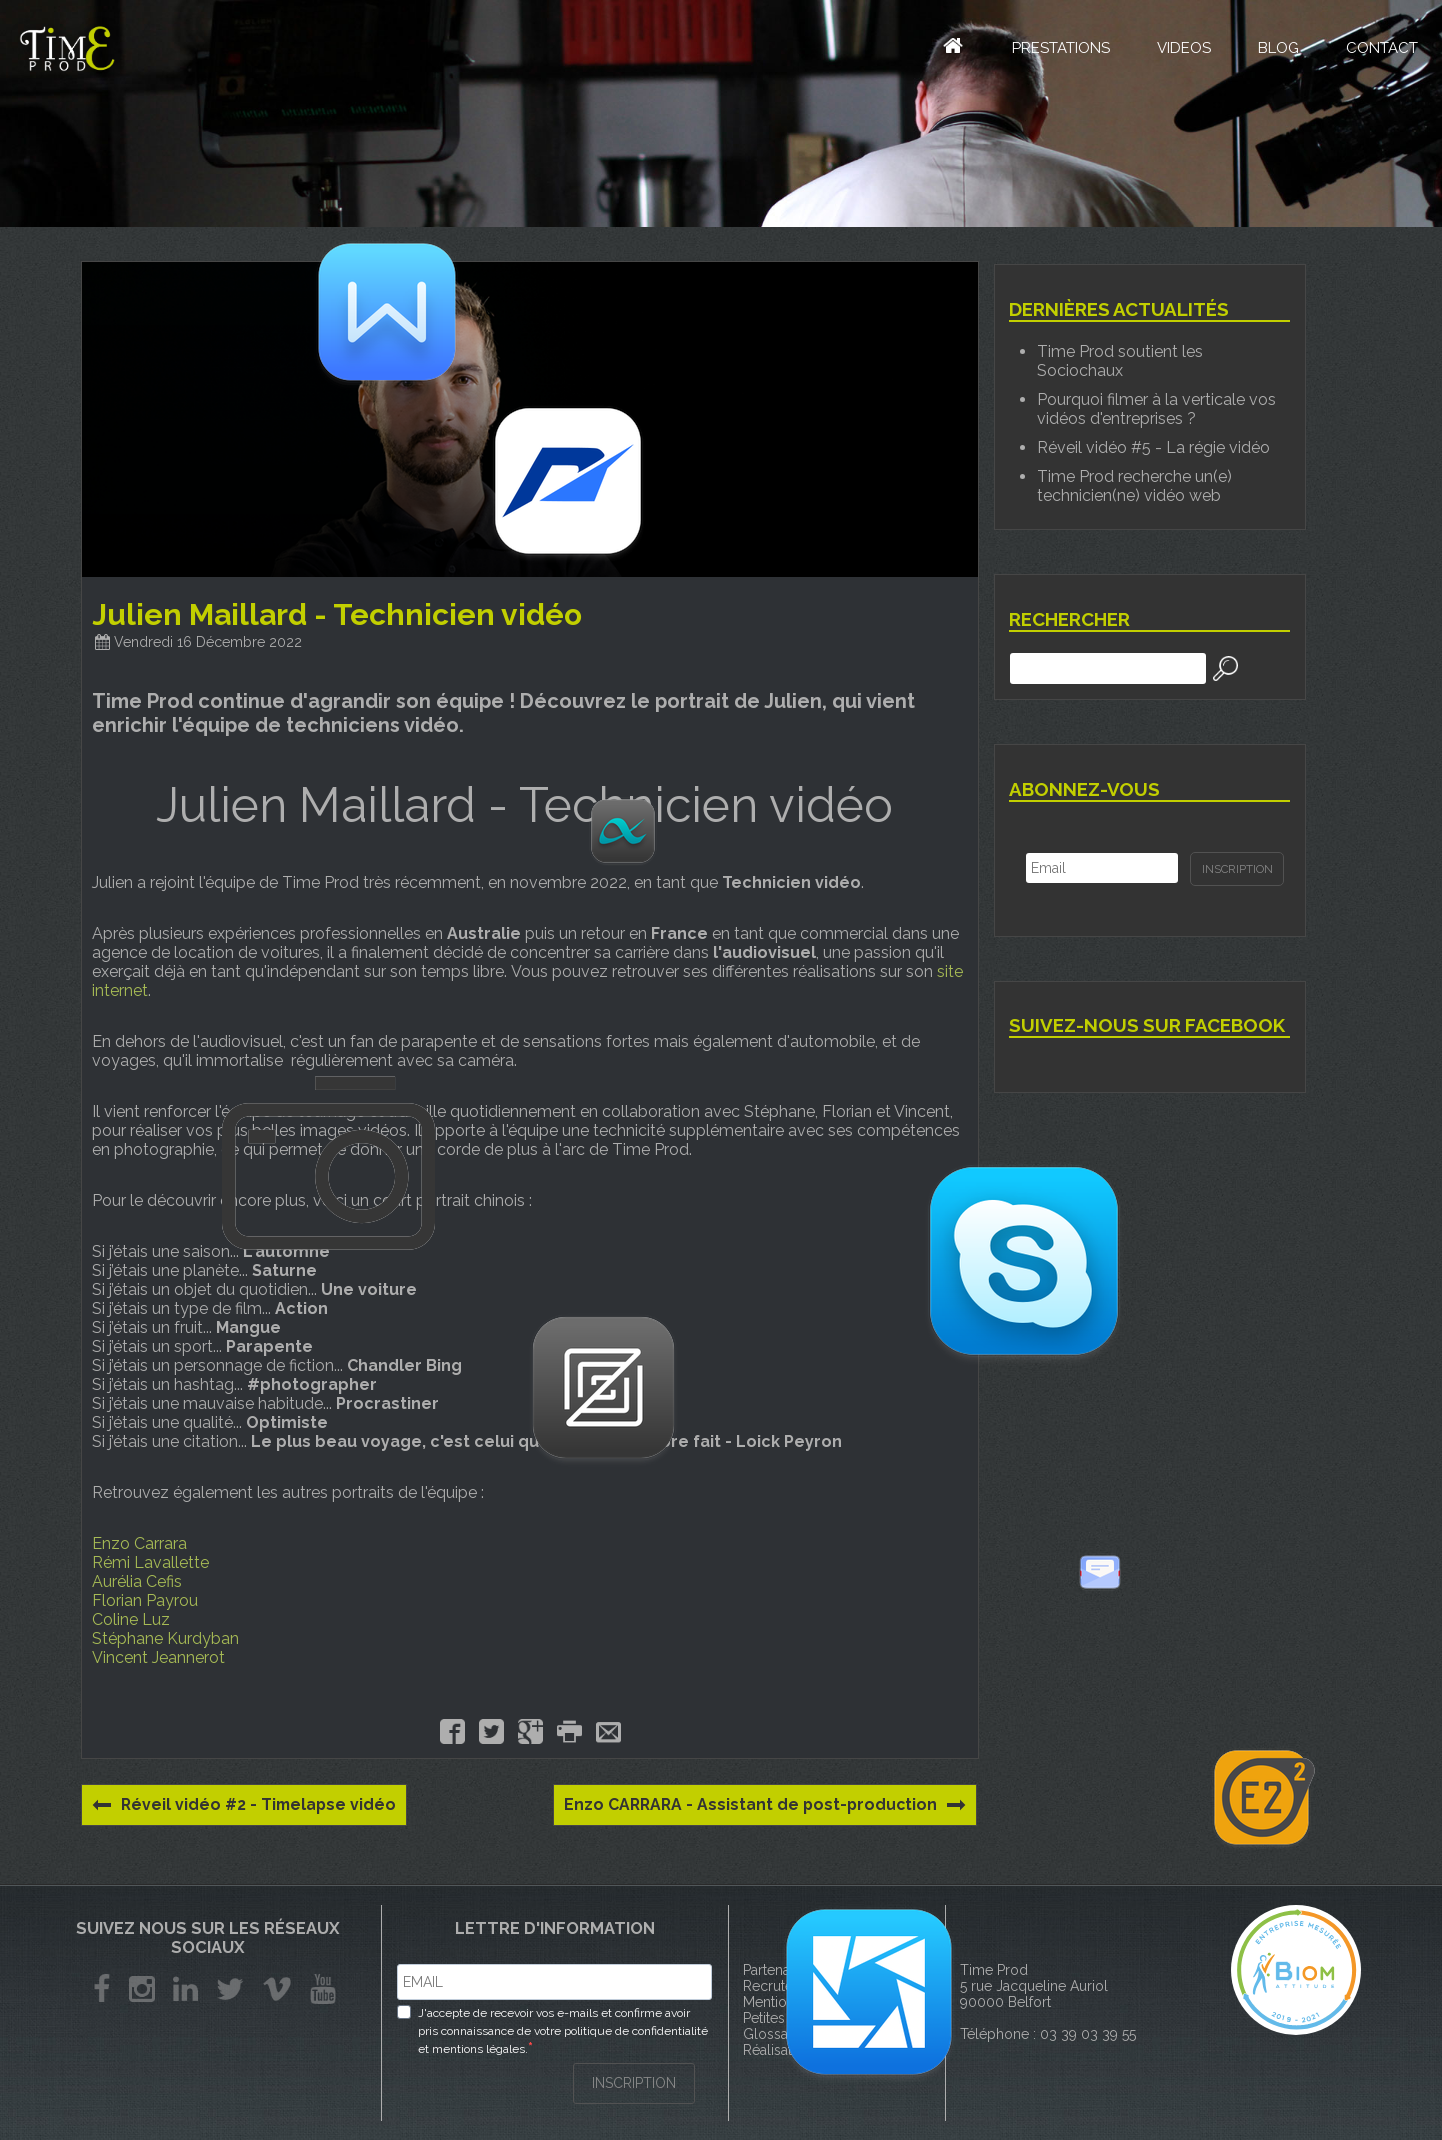 The height and width of the screenshot is (2140, 1442). Describe the element at coordinates (603, 1387) in the screenshot. I see `open zed code editor` at that location.